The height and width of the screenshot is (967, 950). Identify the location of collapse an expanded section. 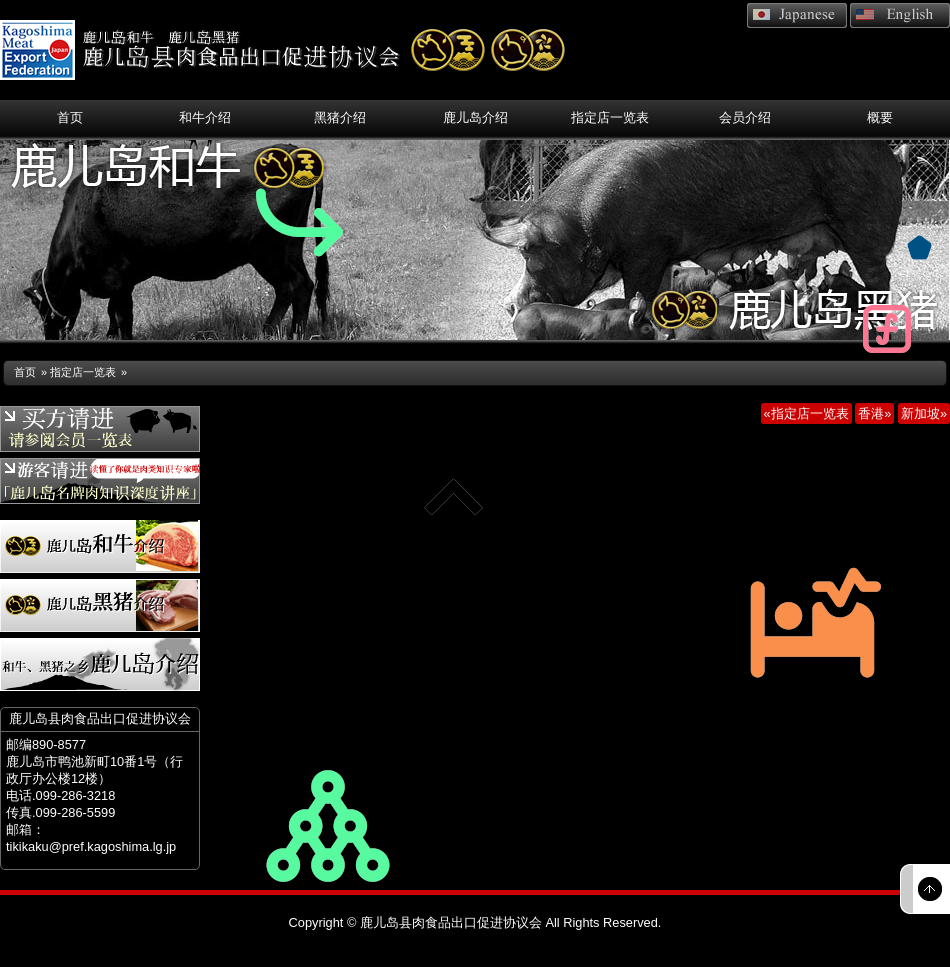
(453, 497).